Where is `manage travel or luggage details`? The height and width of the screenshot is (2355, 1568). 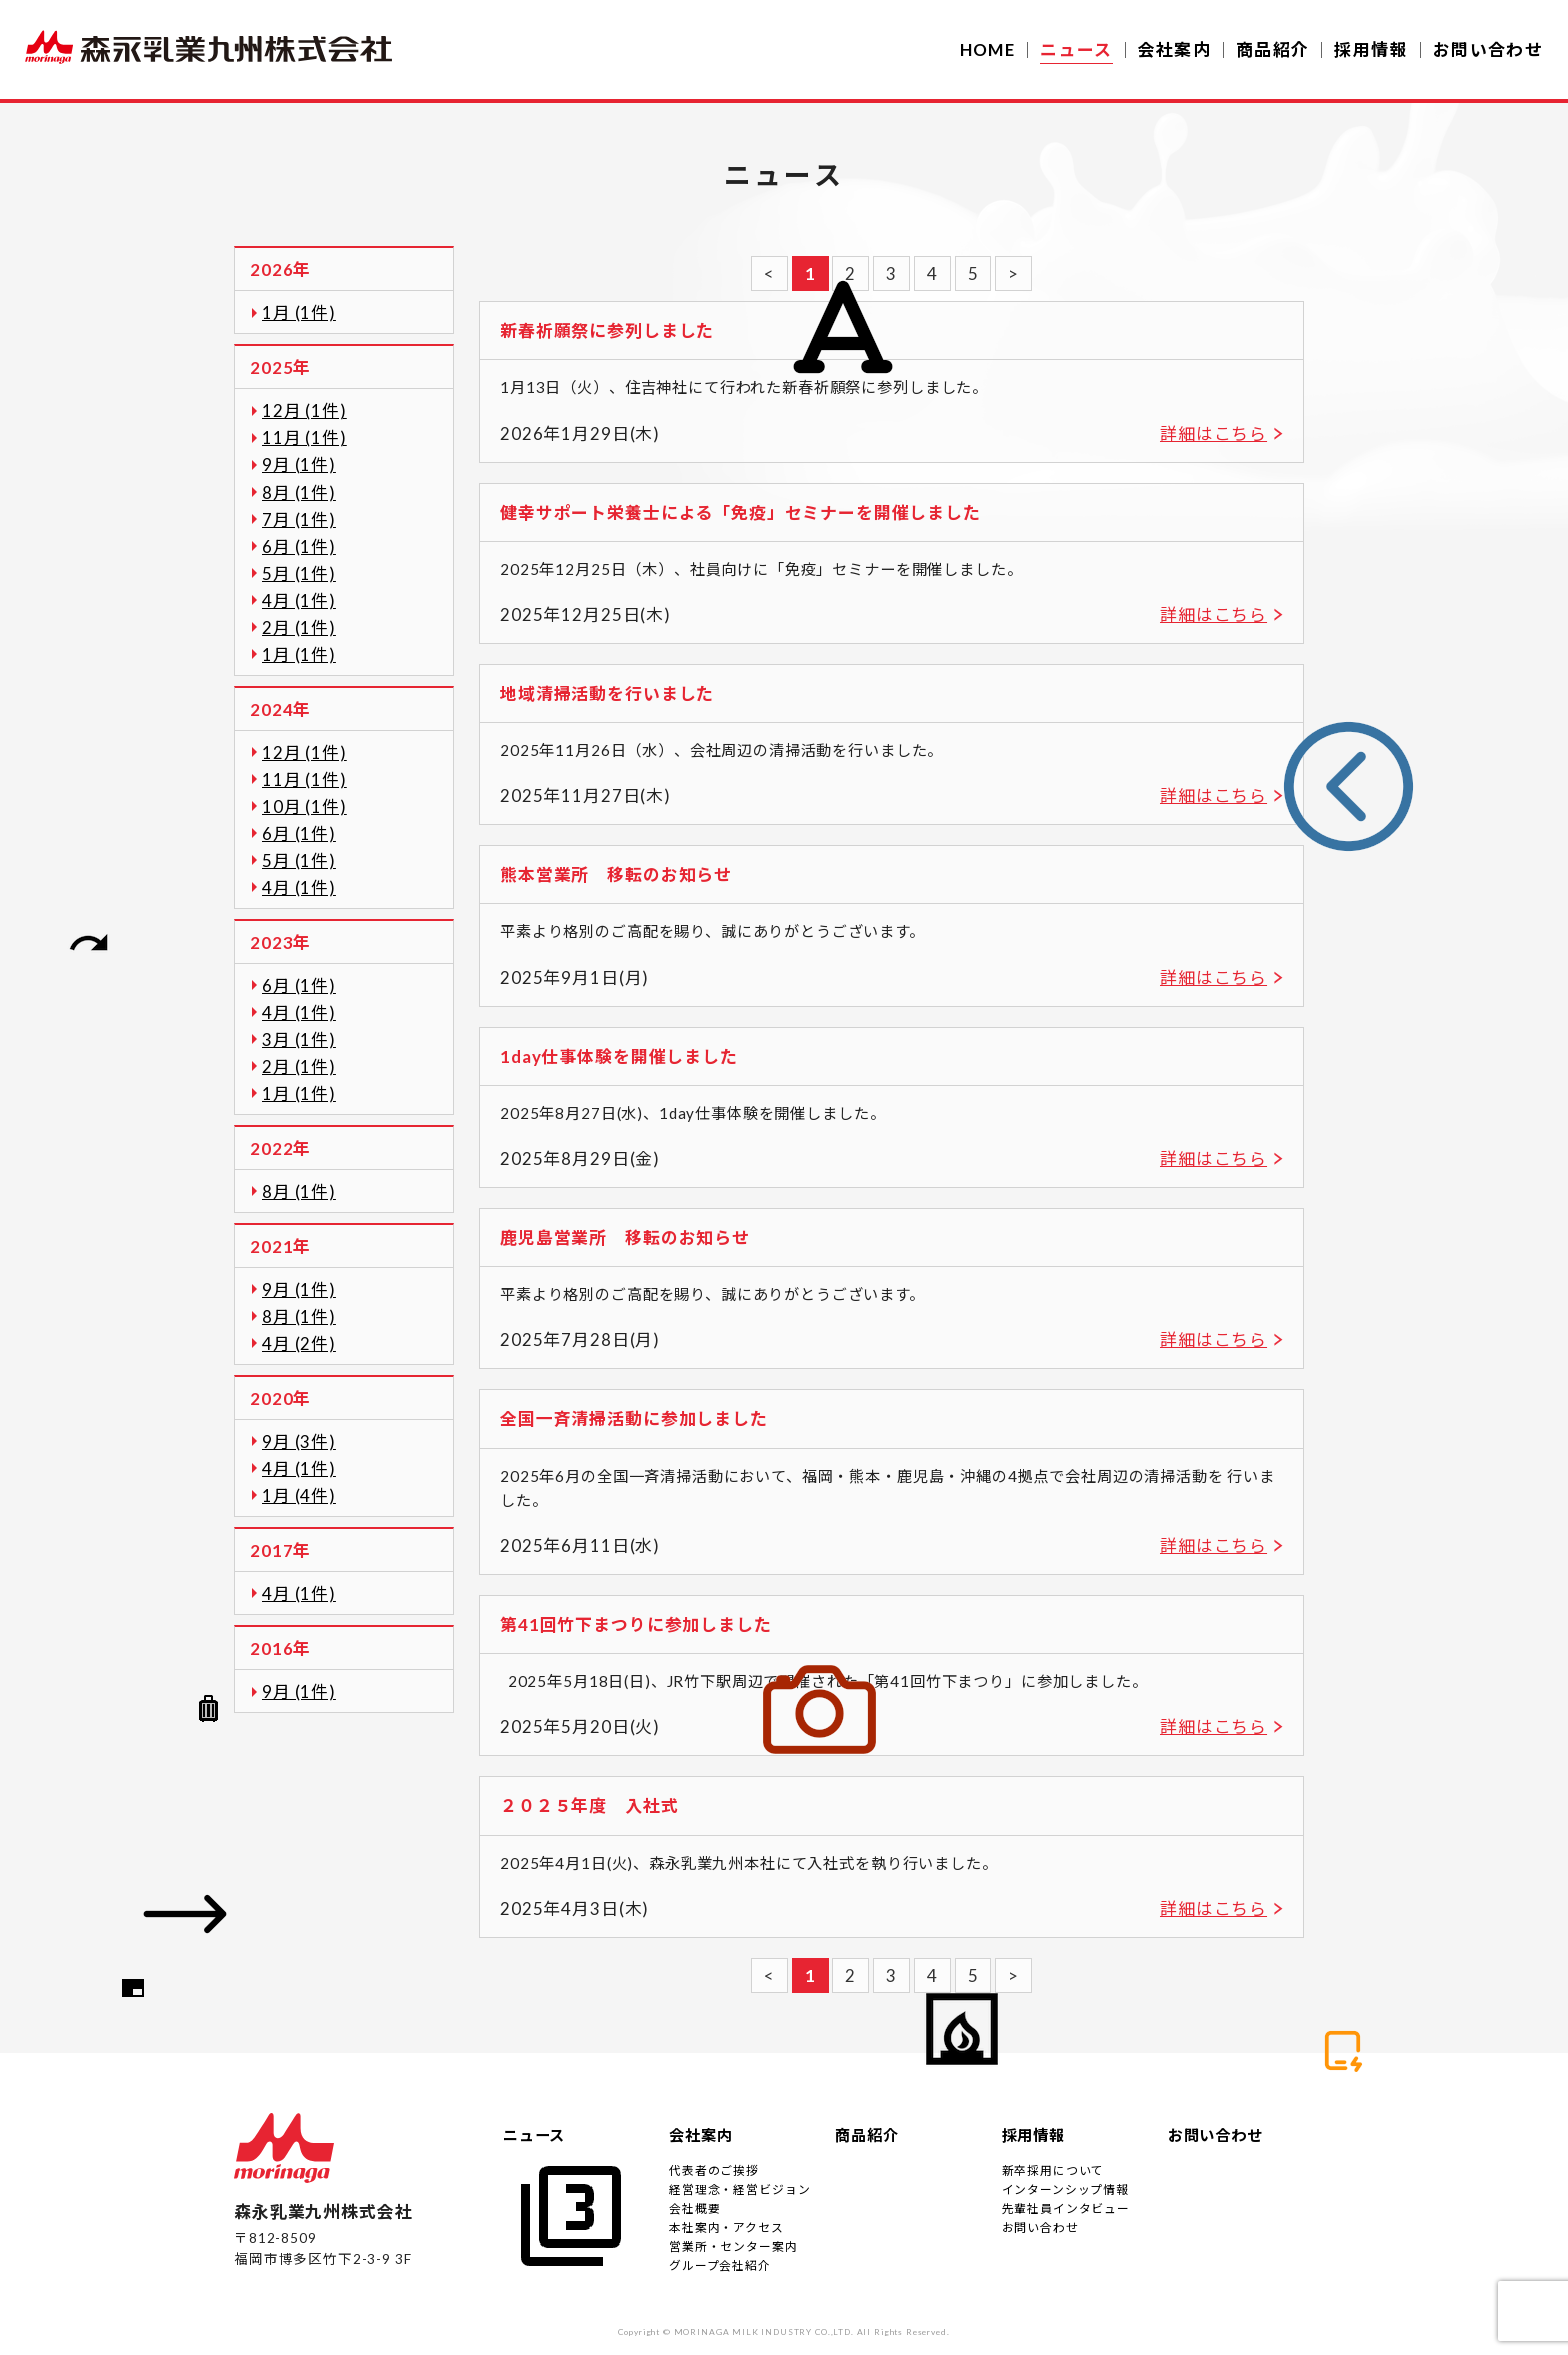
manage travel or luggage details is located at coordinates (208, 1708).